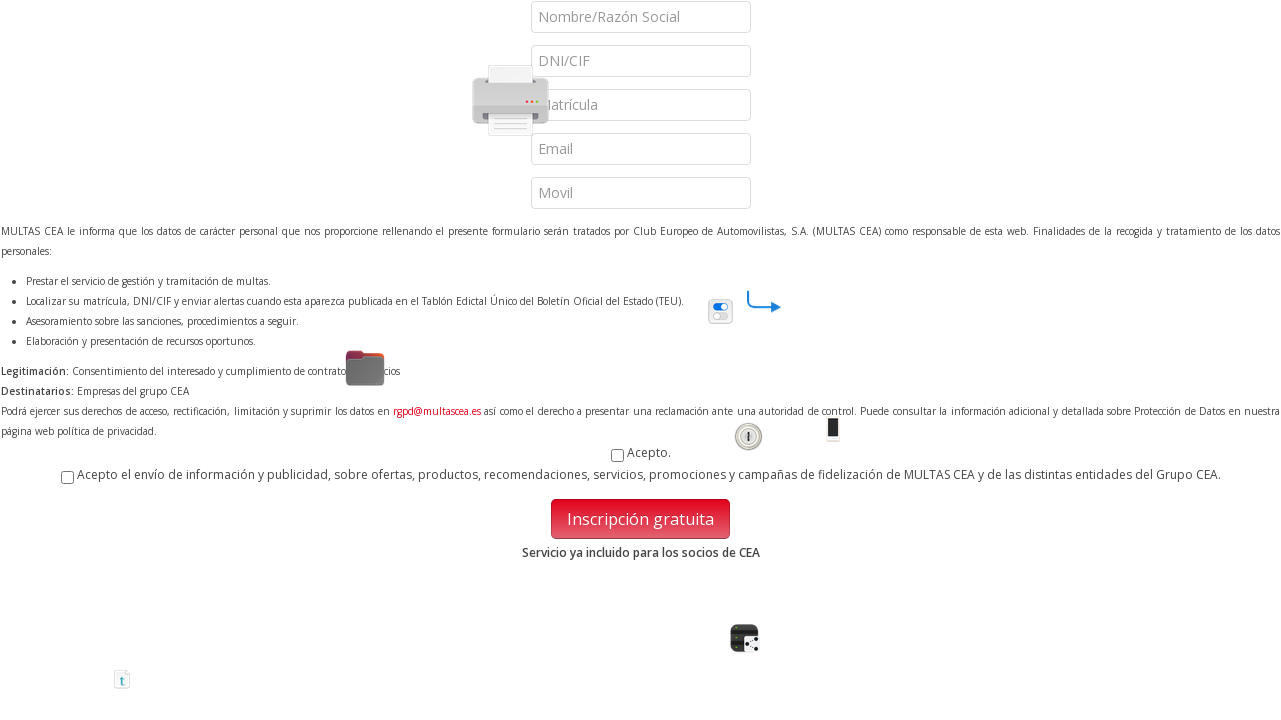 This screenshot has height=720, width=1281. What do you see at coordinates (764, 299) in the screenshot?
I see `forward an email to another recipient` at bounding box center [764, 299].